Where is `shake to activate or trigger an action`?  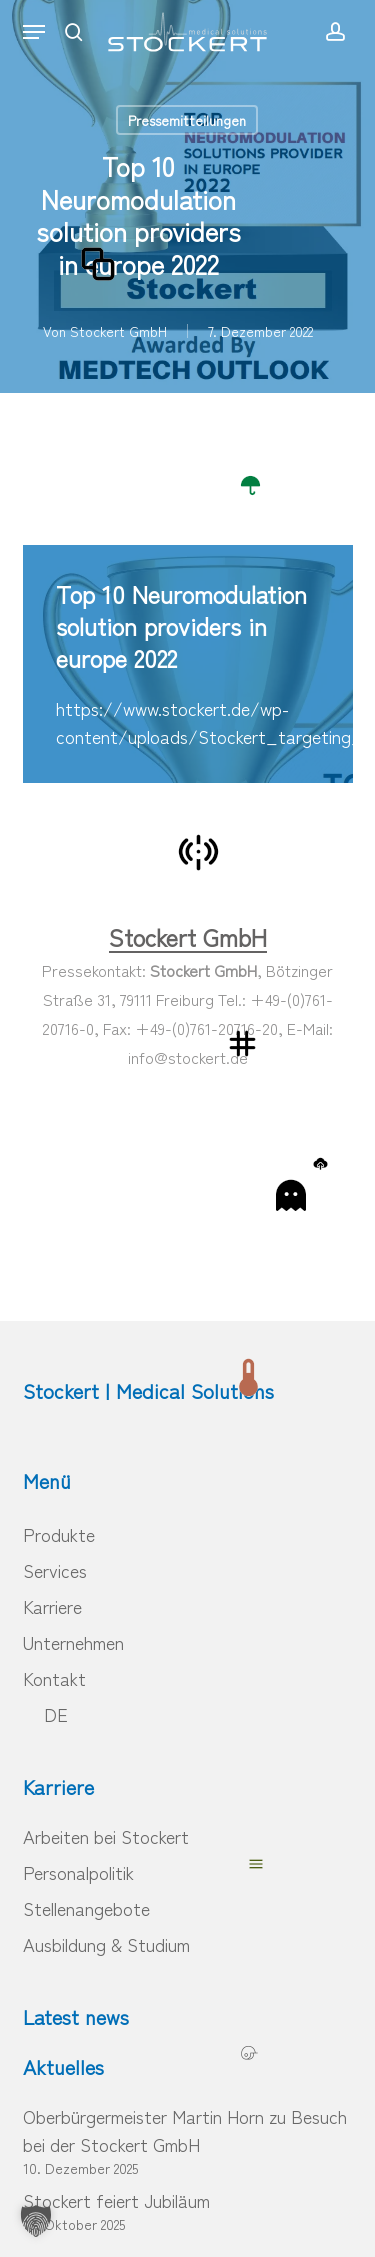 shake to activate or trigger an action is located at coordinates (198, 853).